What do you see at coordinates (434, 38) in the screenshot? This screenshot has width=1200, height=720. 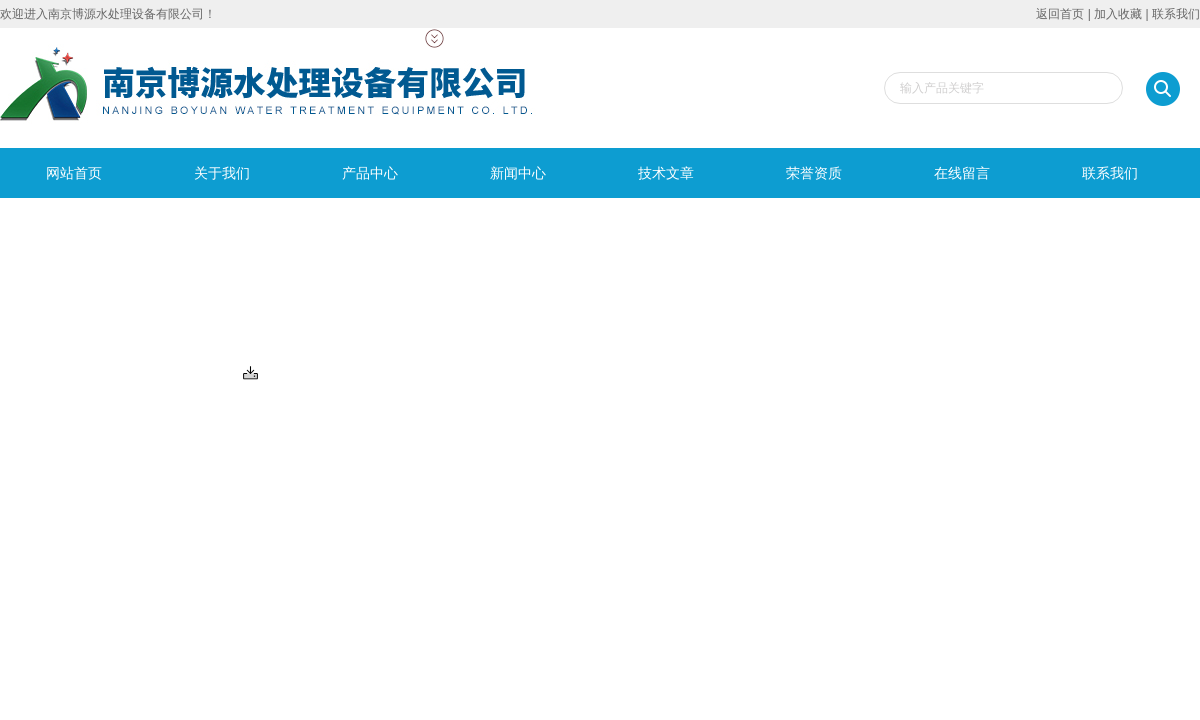 I see `expand all content below` at bounding box center [434, 38].